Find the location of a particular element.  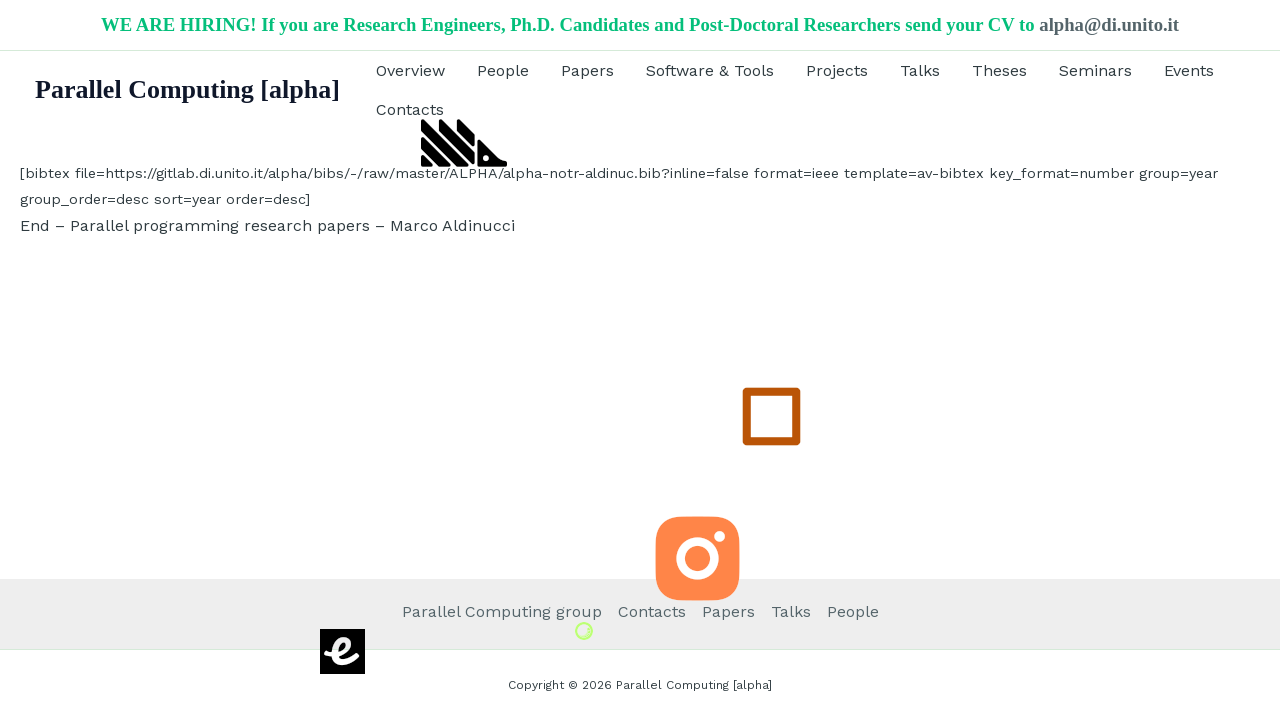

stop media playback is located at coordinates (771, 416).